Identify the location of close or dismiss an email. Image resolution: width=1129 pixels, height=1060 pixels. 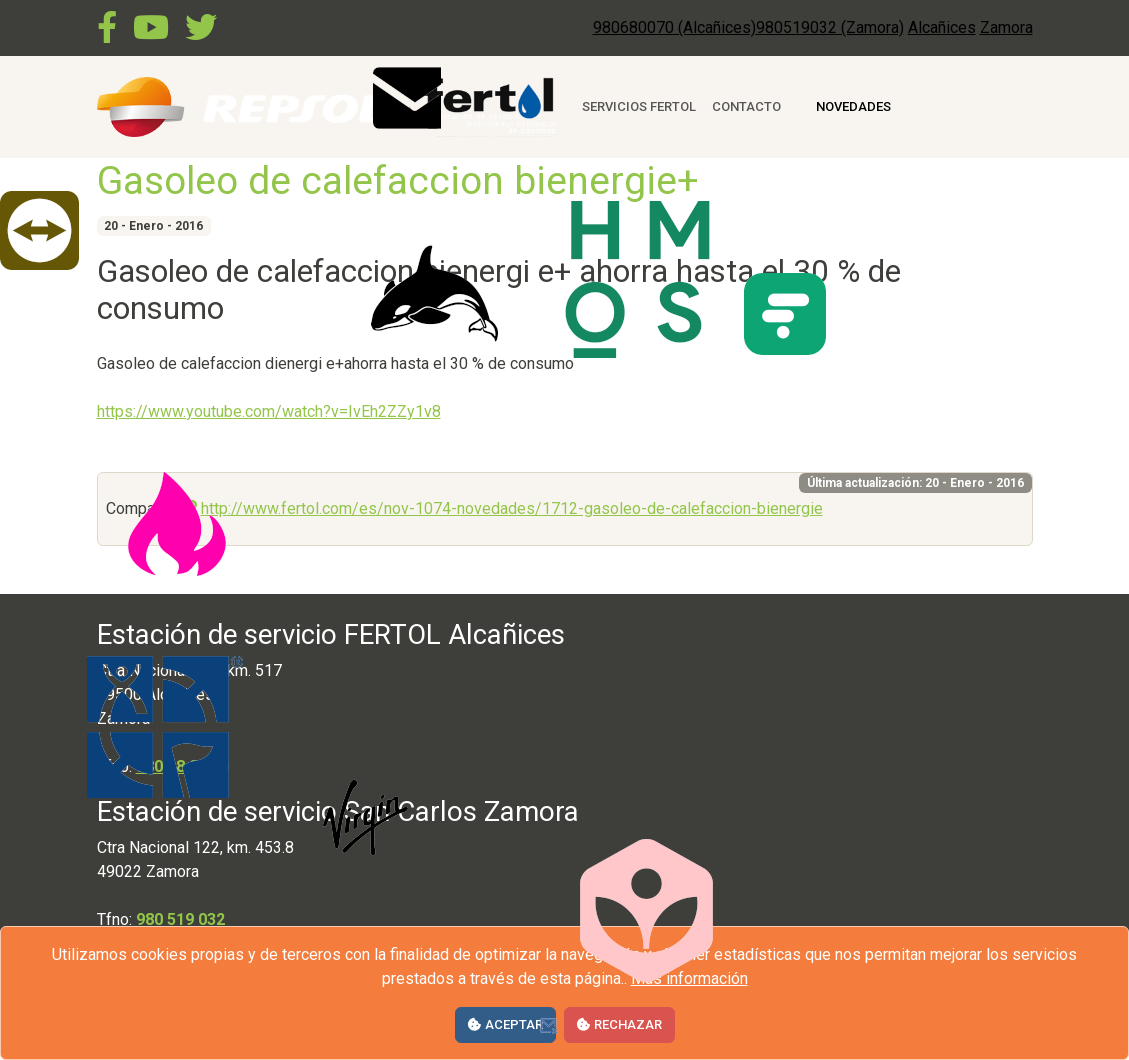
(548, 1025).